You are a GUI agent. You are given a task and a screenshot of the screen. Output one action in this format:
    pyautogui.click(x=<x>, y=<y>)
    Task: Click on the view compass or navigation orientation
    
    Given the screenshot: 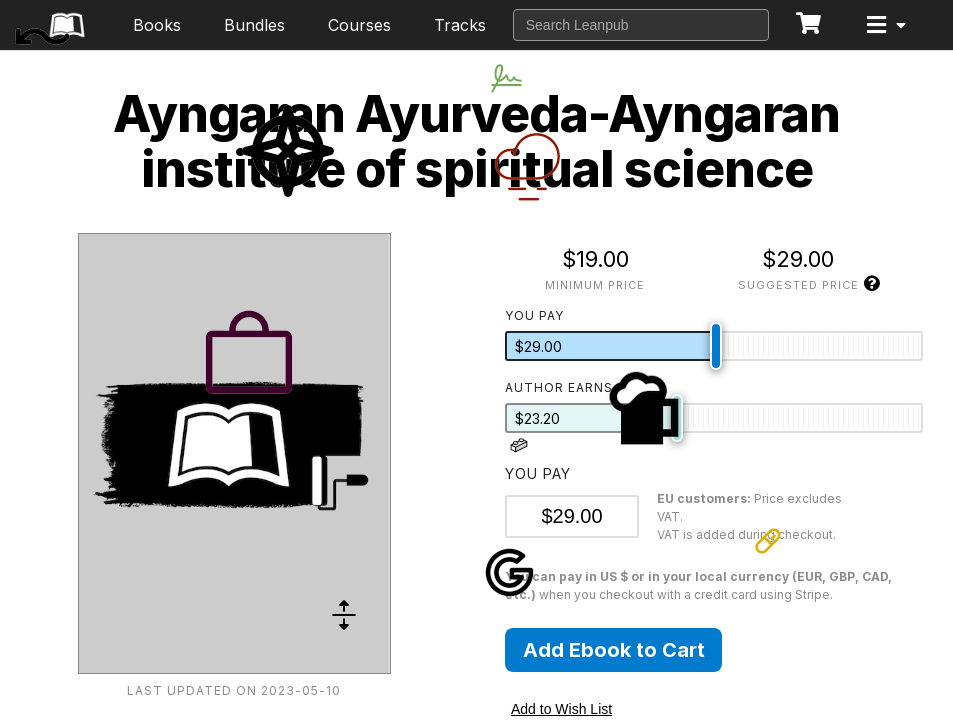 What is the action you would take?
    pyautogui.click(x=288, y=151)
    